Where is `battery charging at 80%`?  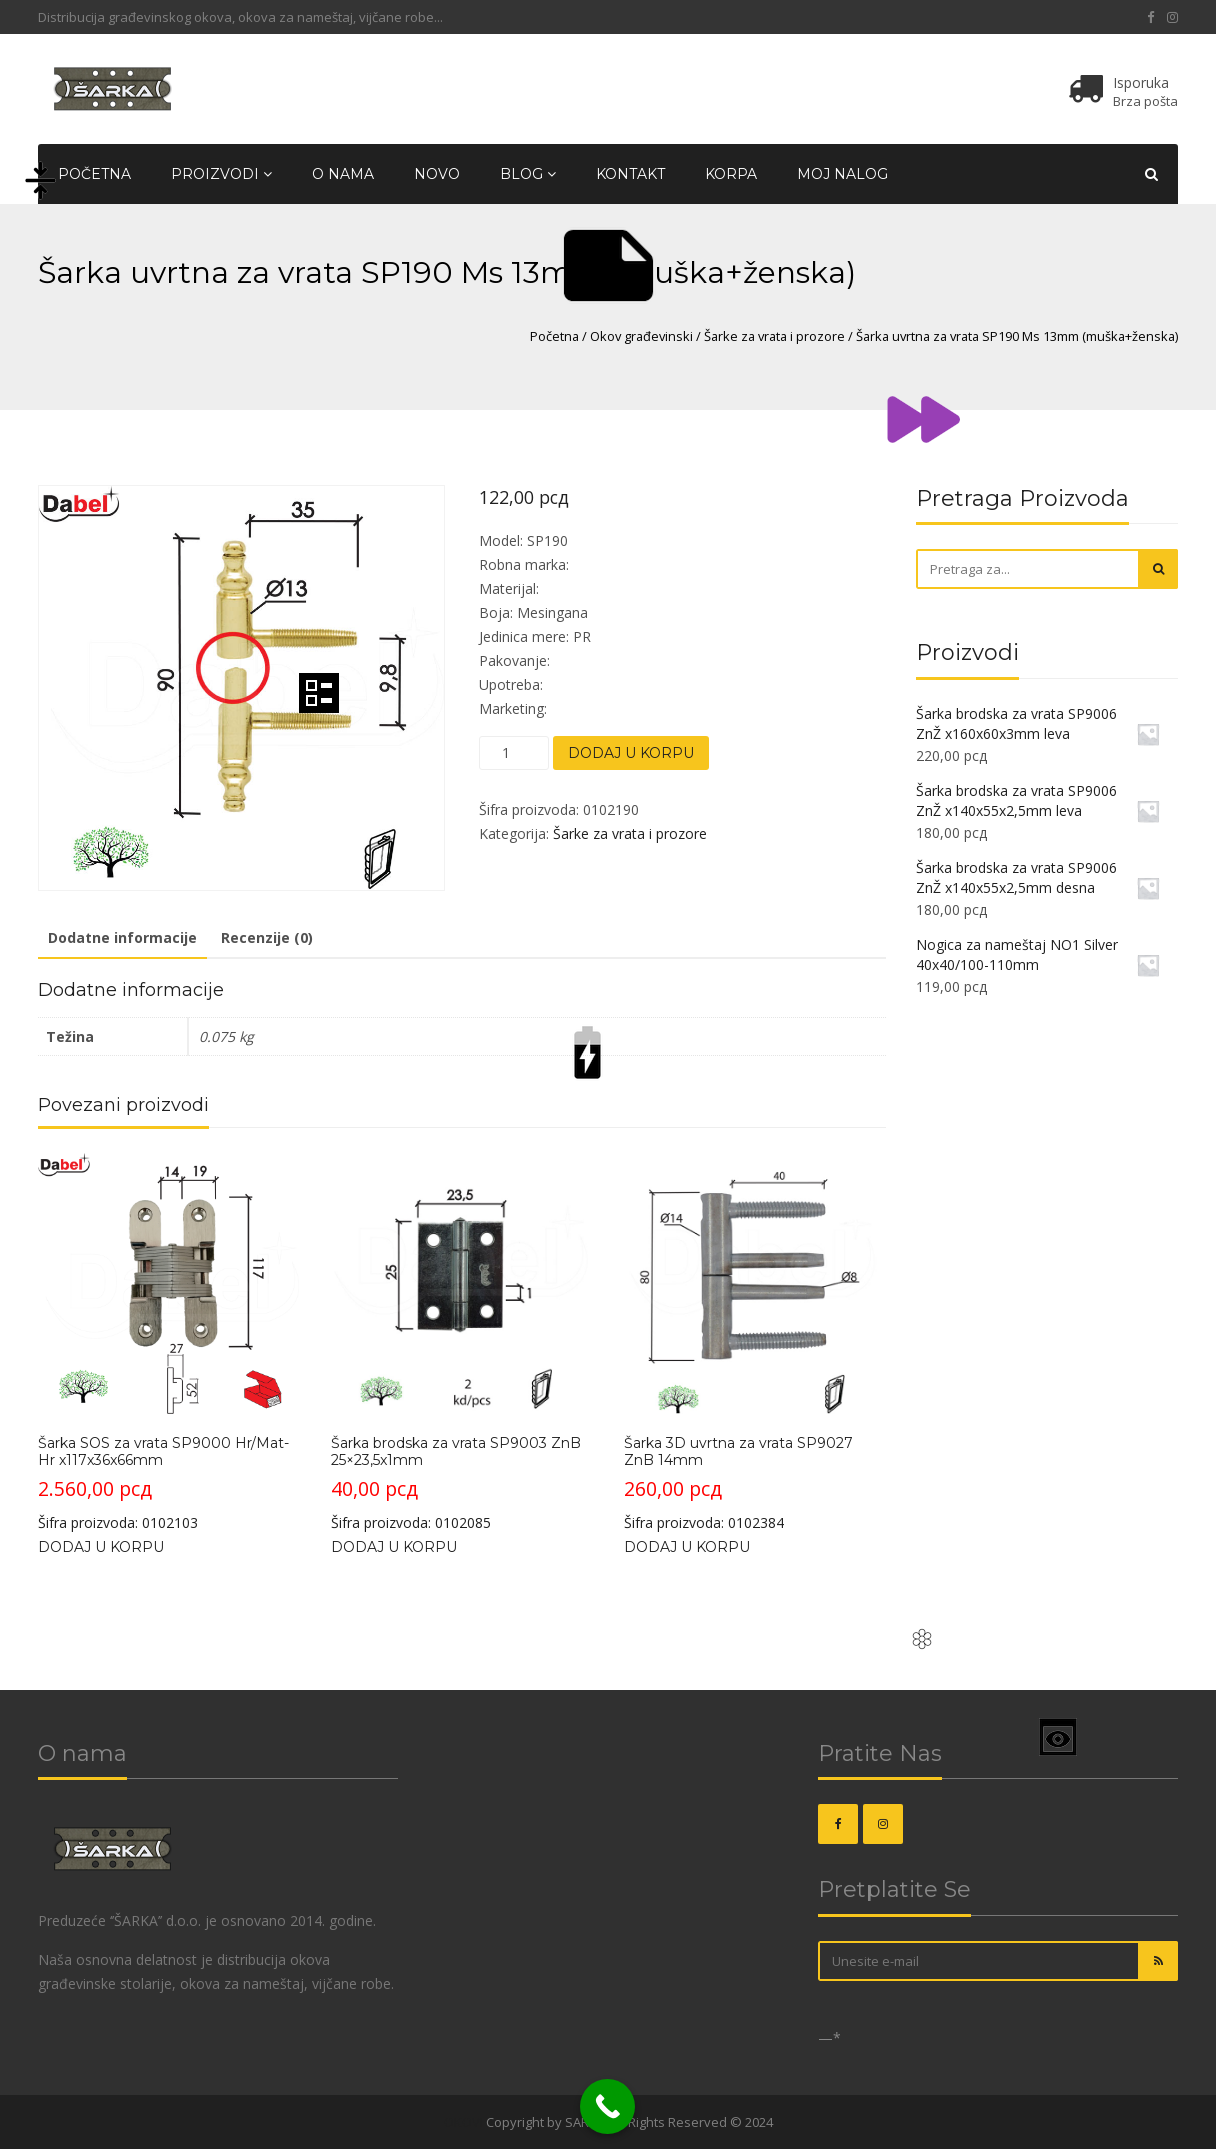 battery charging at 80% is located at coordinates (587, 1052).